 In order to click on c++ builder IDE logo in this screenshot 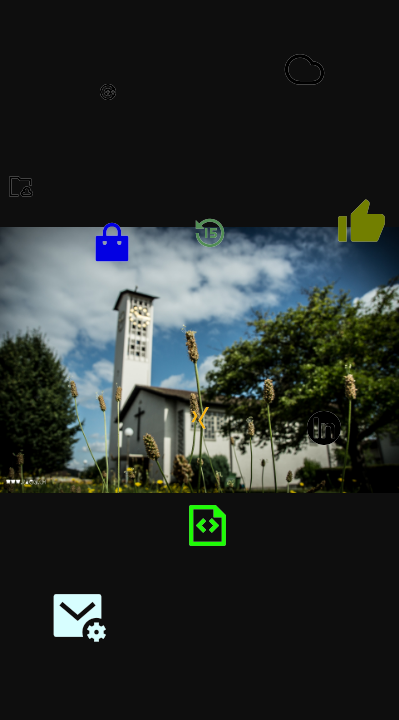, I will do `click(108, 92)`.